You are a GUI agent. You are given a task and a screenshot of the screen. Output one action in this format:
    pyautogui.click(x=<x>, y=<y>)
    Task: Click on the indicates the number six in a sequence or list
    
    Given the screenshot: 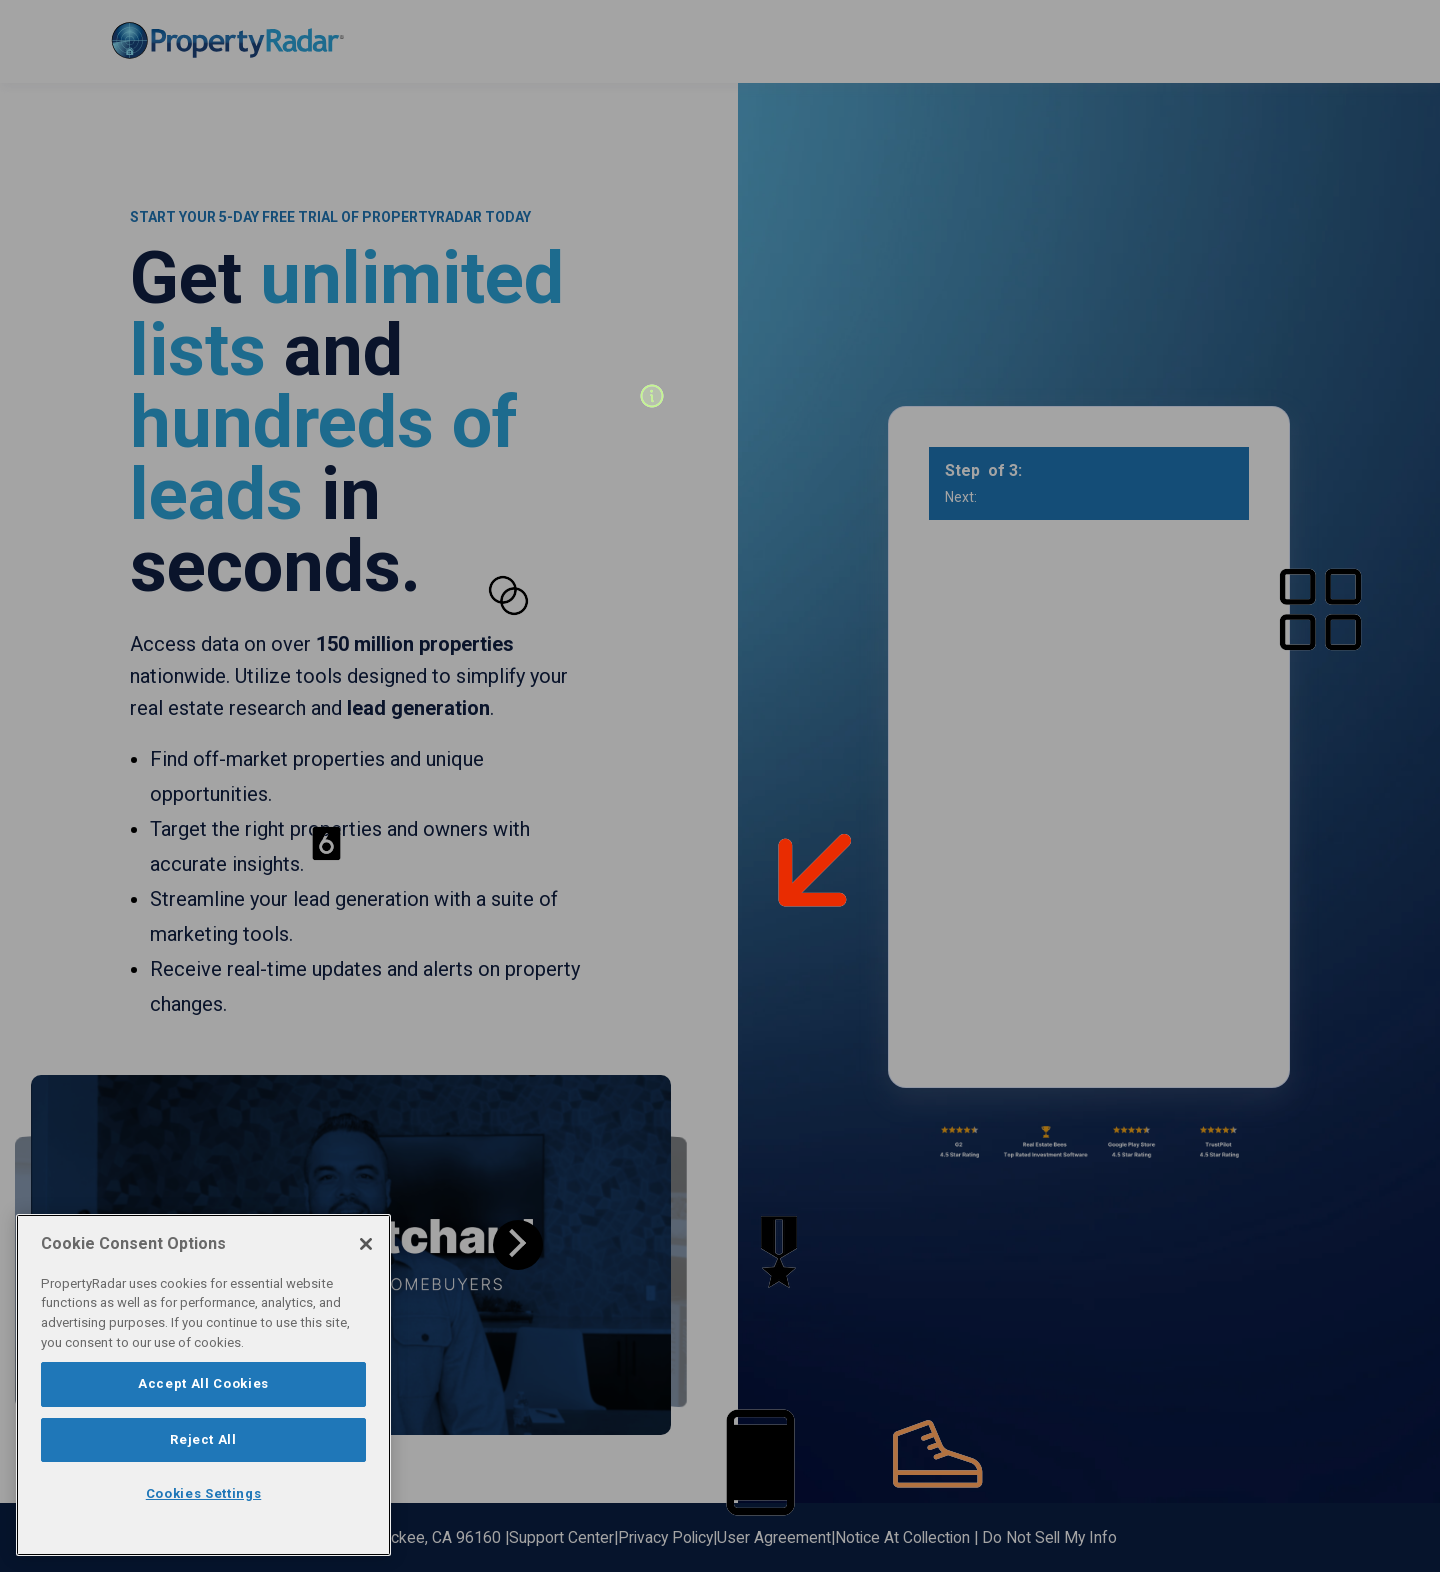 What is the action you would take?
    pyautogui.click(x=326, y=843)
    